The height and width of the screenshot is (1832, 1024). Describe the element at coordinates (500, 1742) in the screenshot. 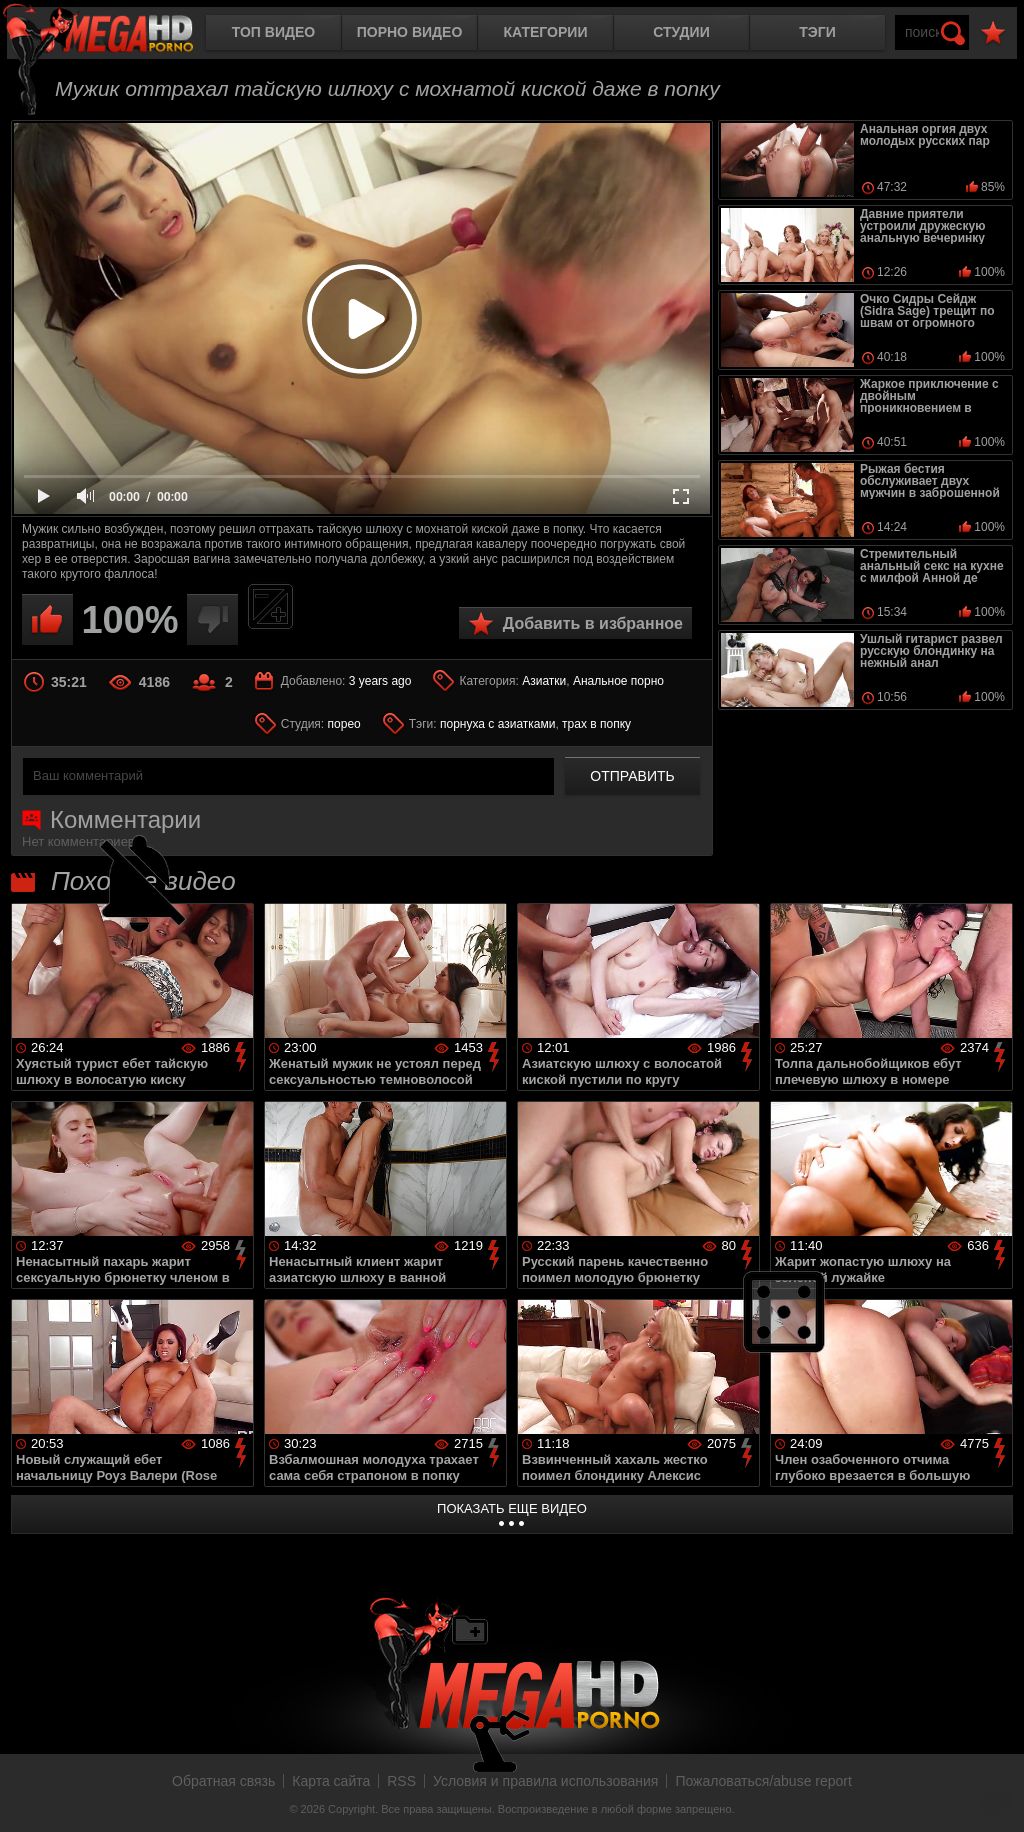

I see `access manufacturing or automation settings` at that location.